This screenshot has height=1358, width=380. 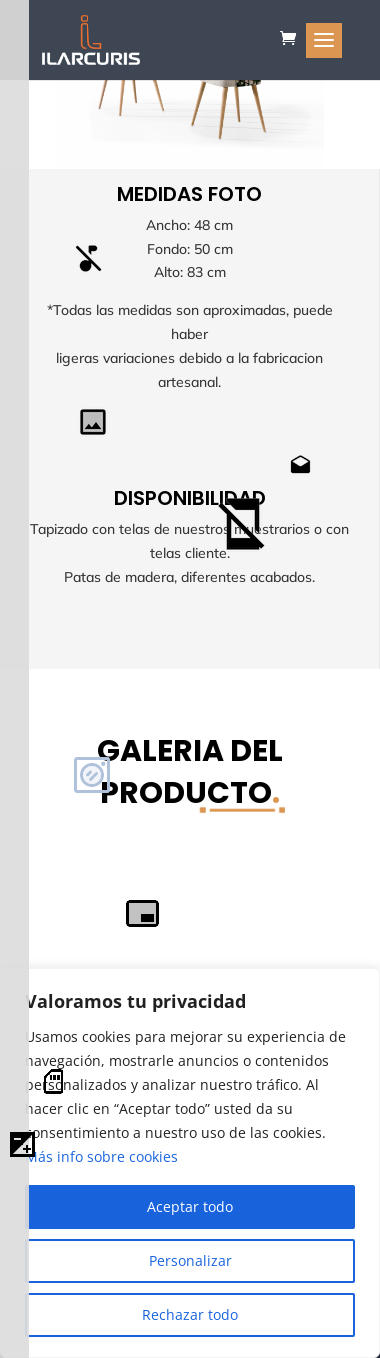 What do you see at coordinates (300, 465) in the screenshot?
I see `view your draft messages` at bounding box center [300, 465].